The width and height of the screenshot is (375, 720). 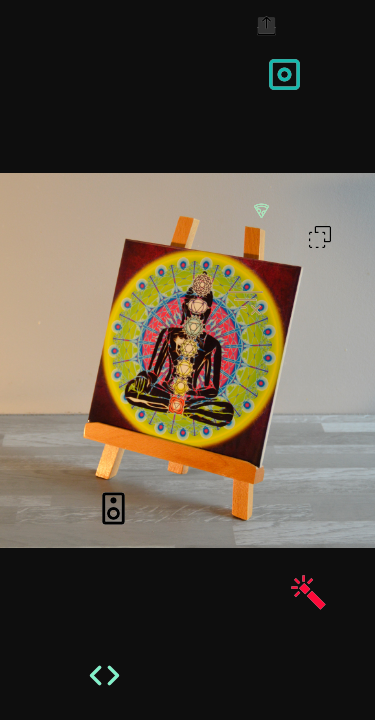 I want to click on clear all active filters, so click(x=245, y=298).